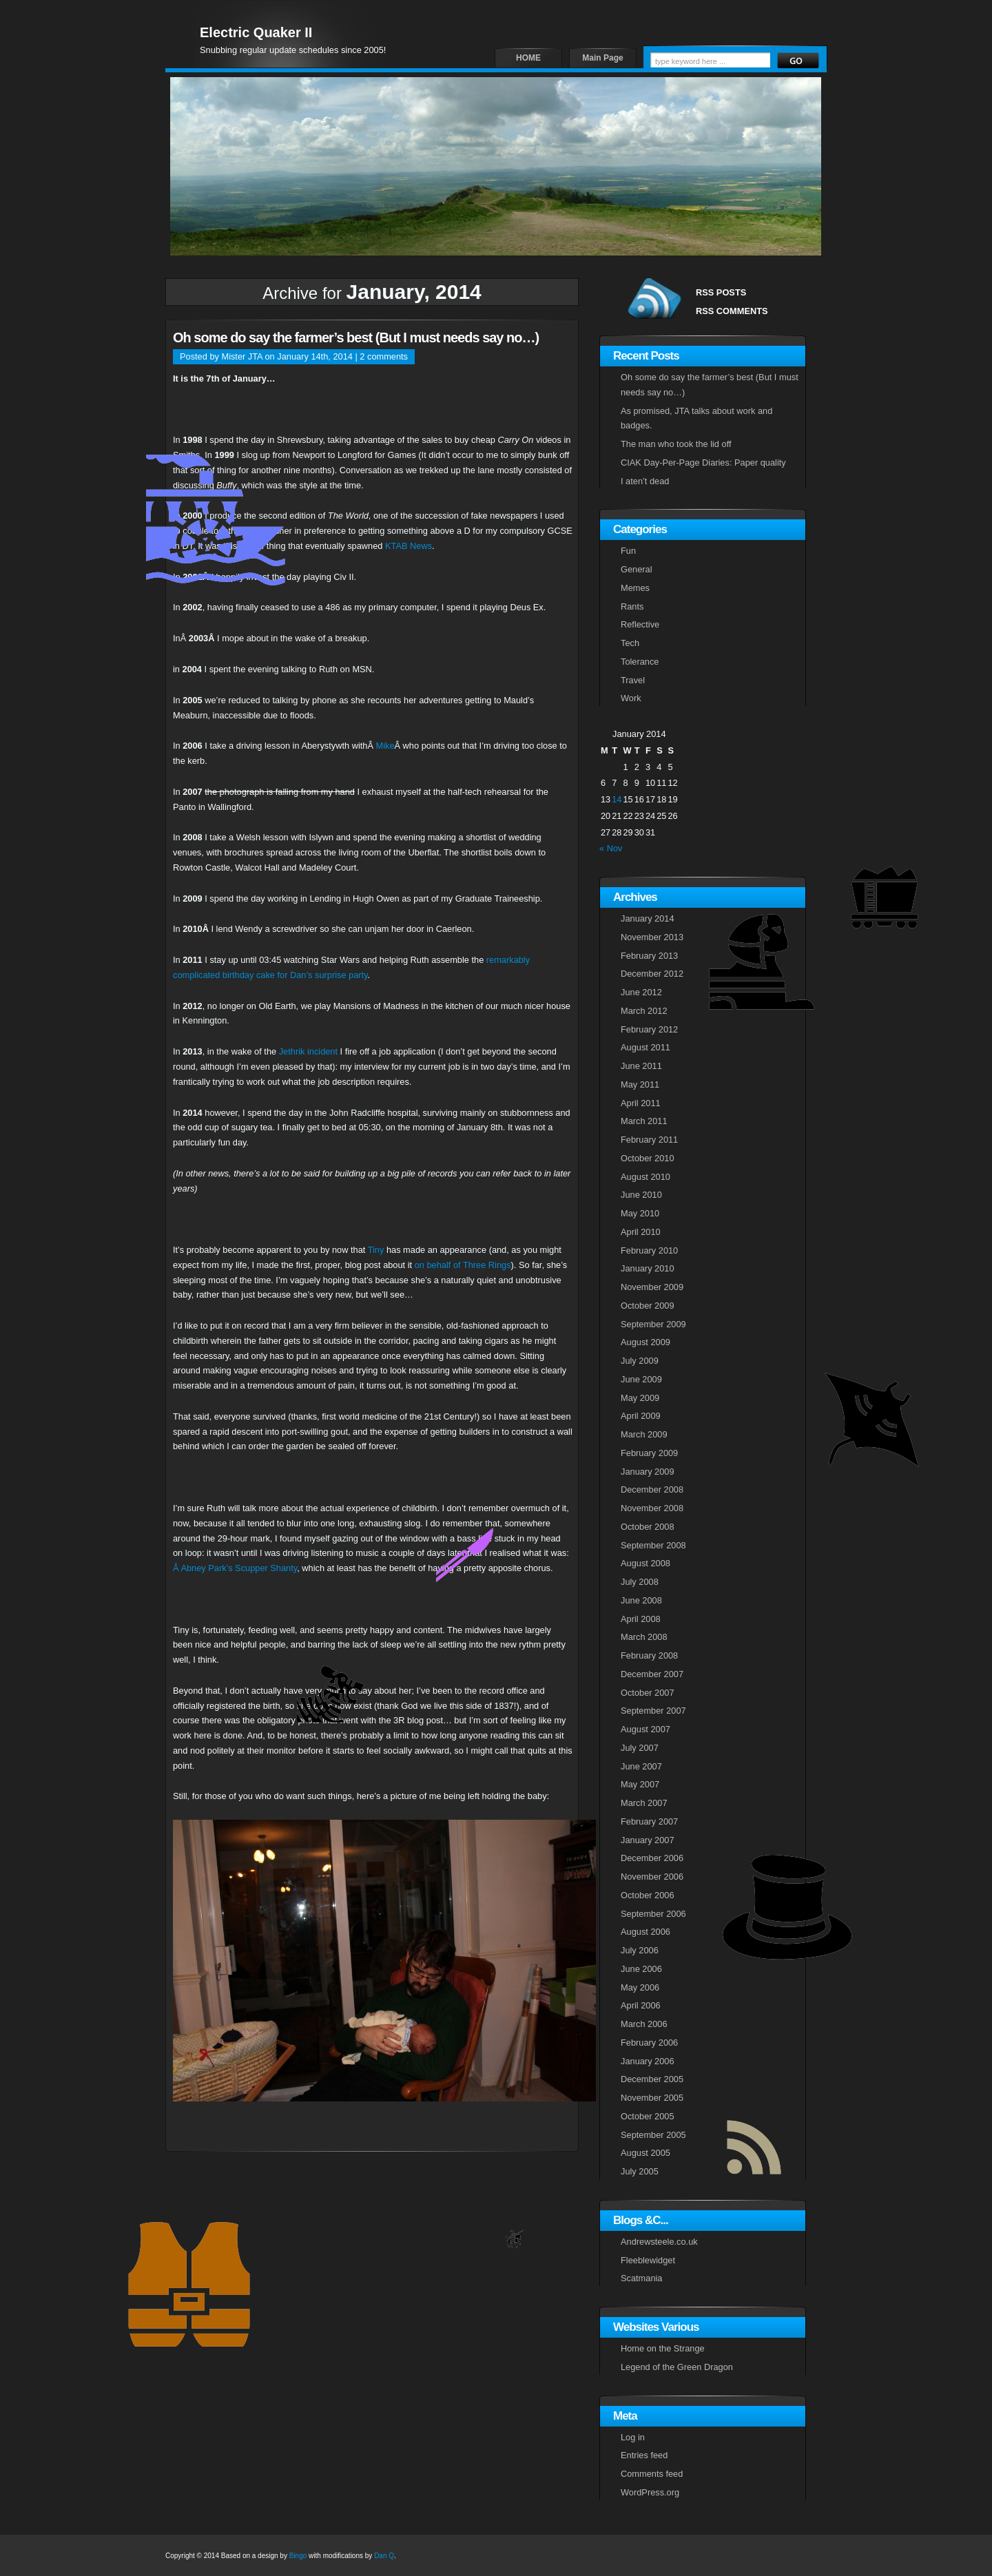 This screenshot has height=2576, width=992. Describe the element at coordinates (465, 1557) in the screenshot. I see `access surgical or medical tools` at that location.